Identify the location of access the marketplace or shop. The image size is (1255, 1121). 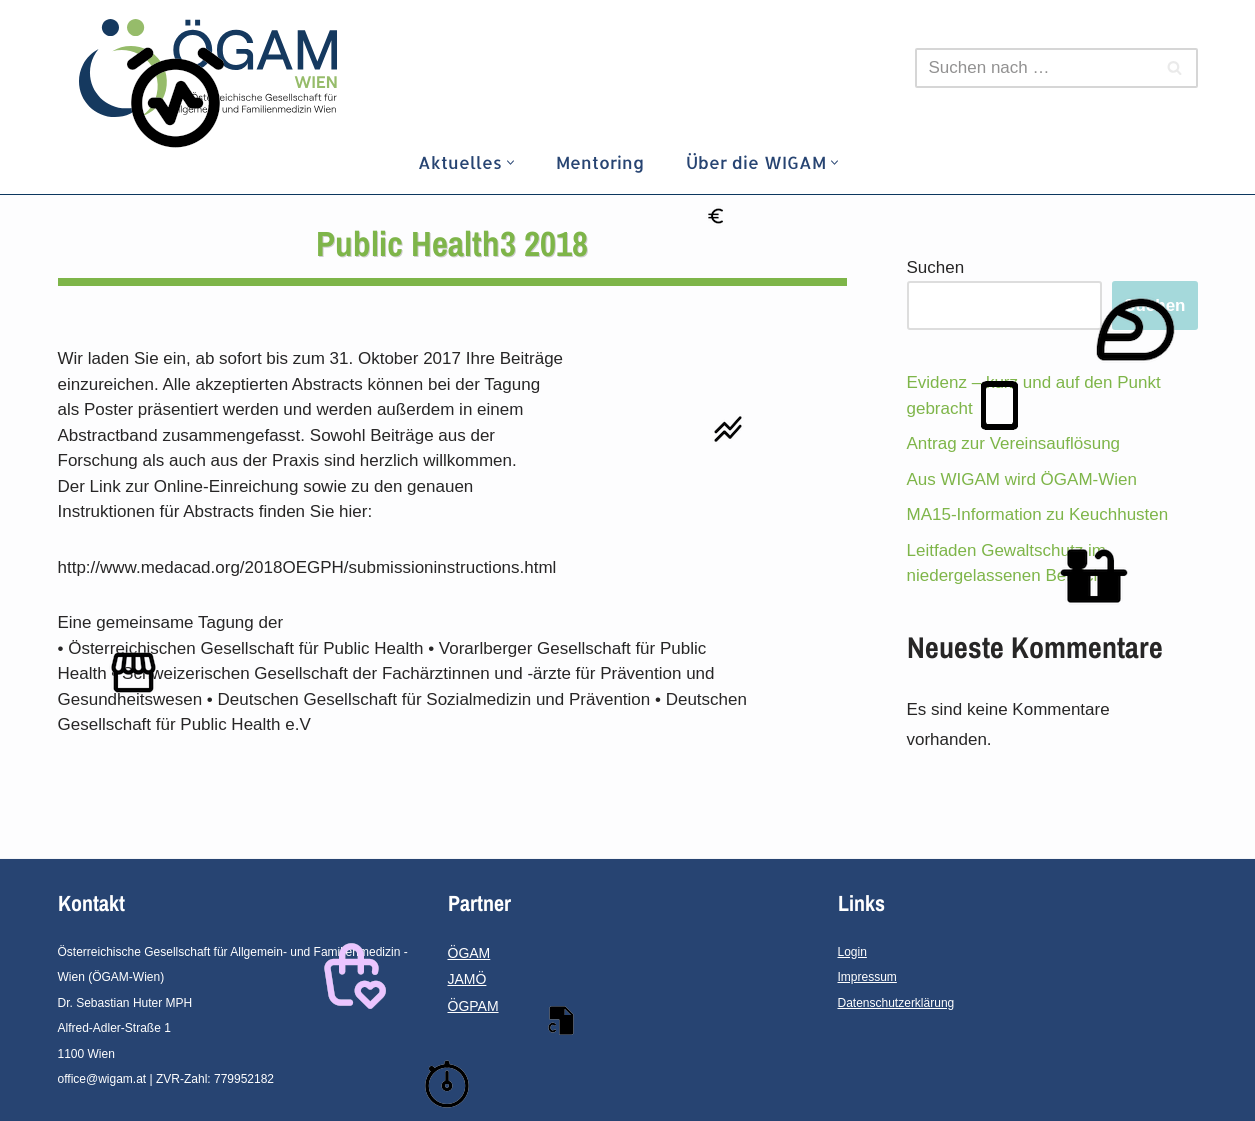
(133, 672).